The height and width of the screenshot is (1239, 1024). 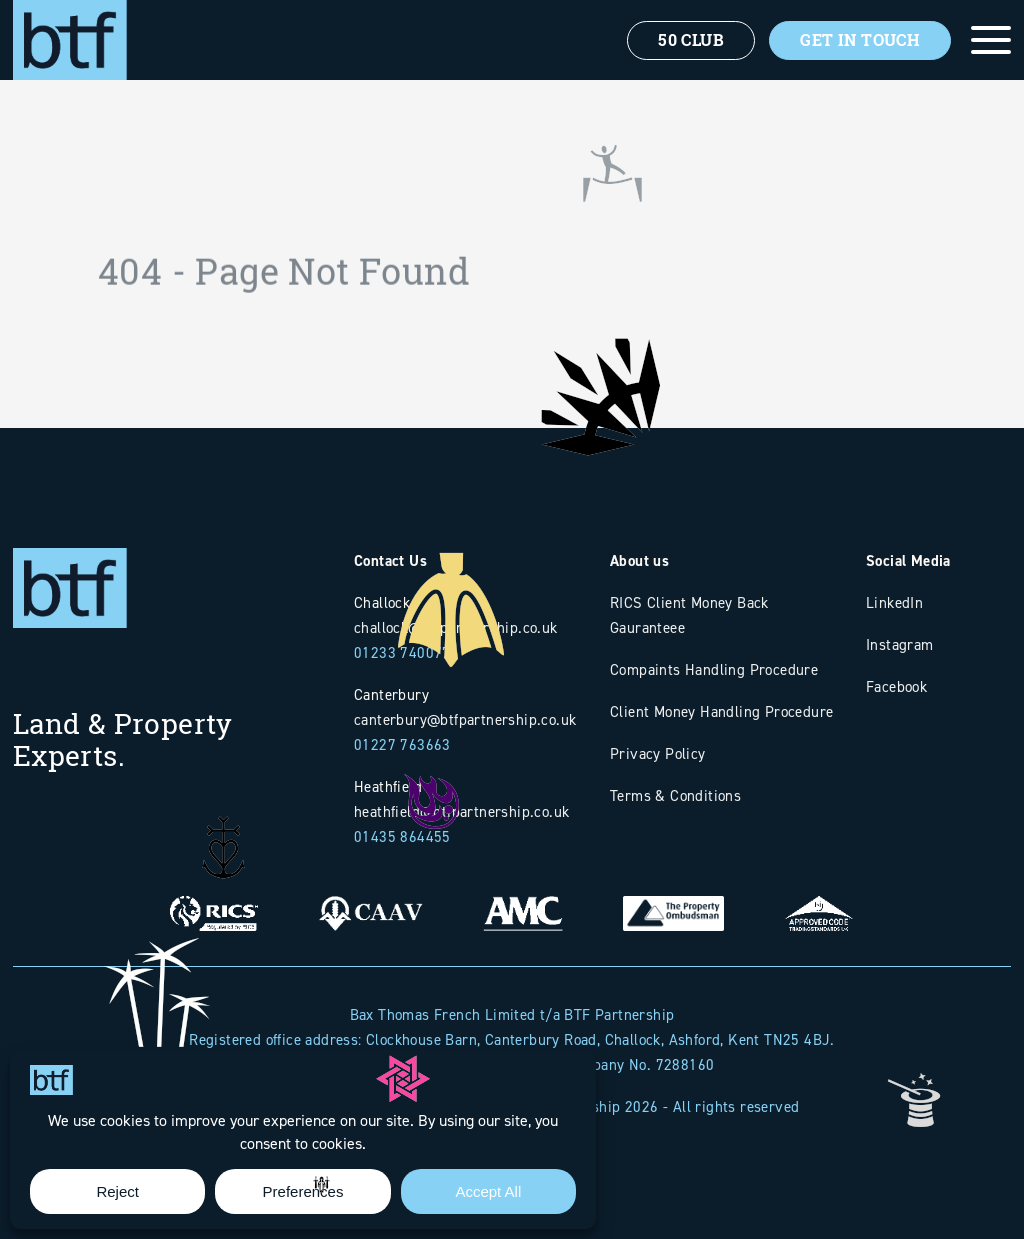 I want to click on access magic or special effects features, so click(x=914, y=1100).